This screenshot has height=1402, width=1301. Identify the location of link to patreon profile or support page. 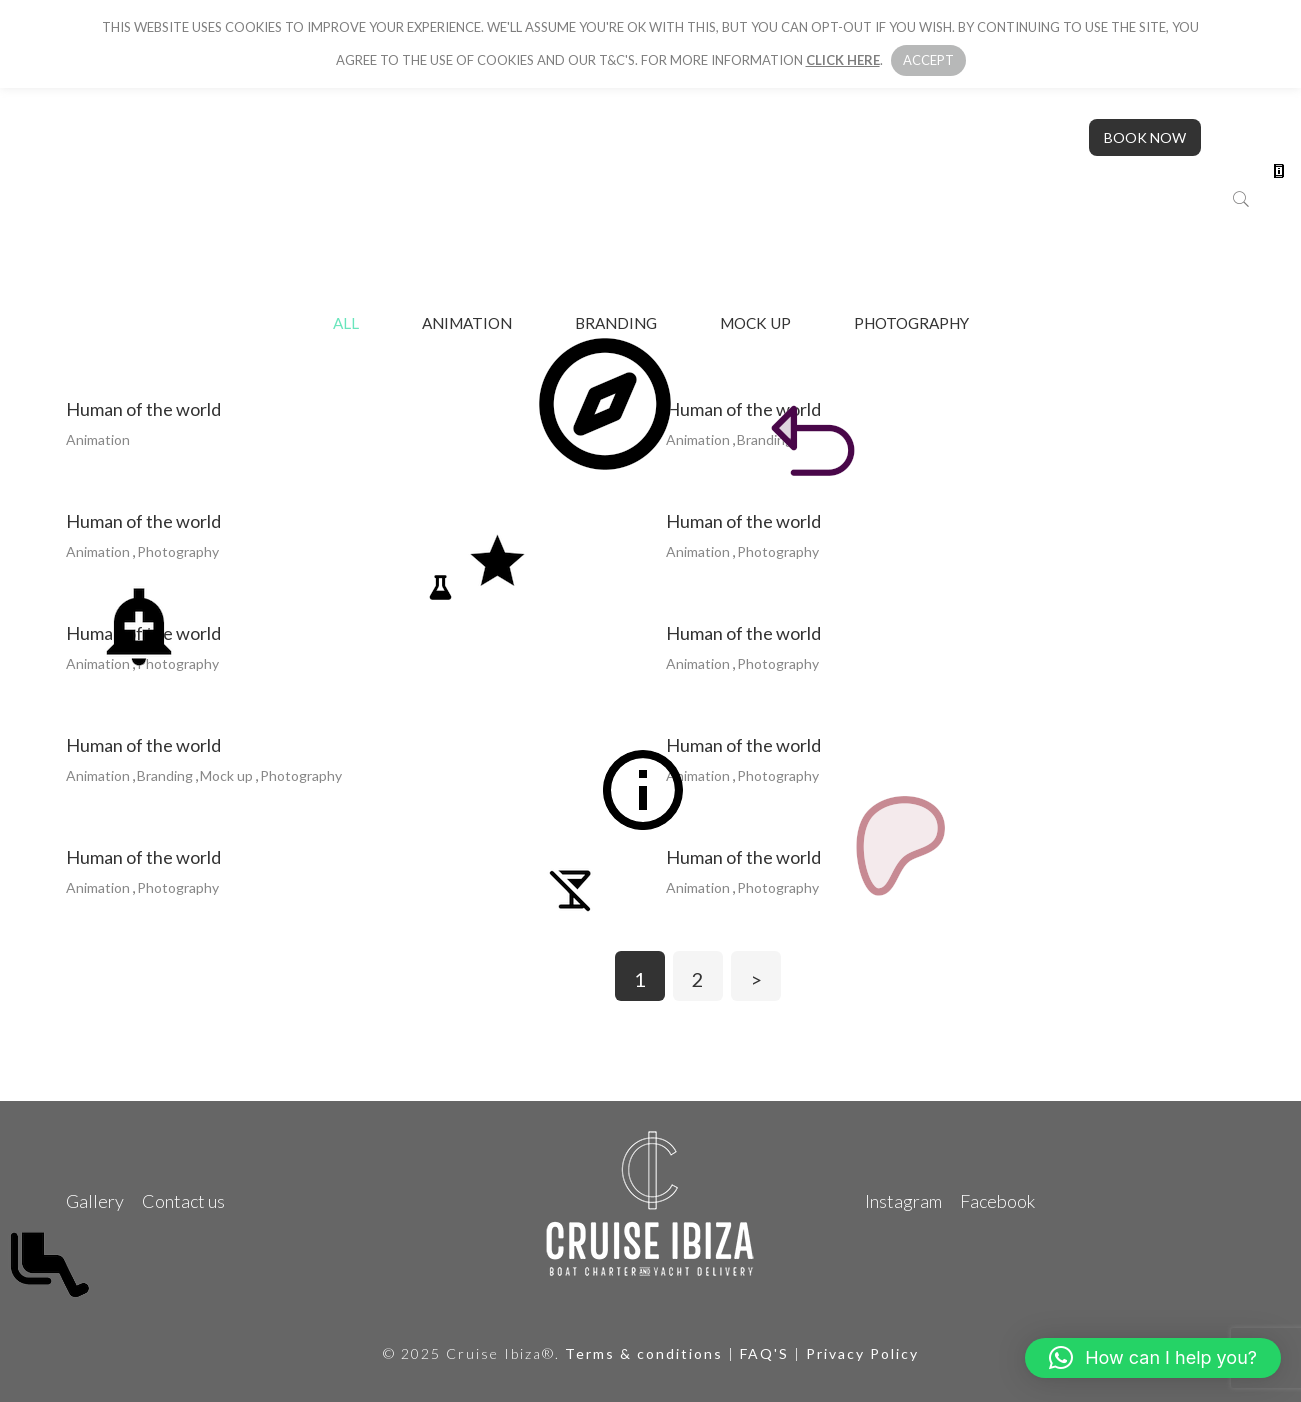
(897, 844).